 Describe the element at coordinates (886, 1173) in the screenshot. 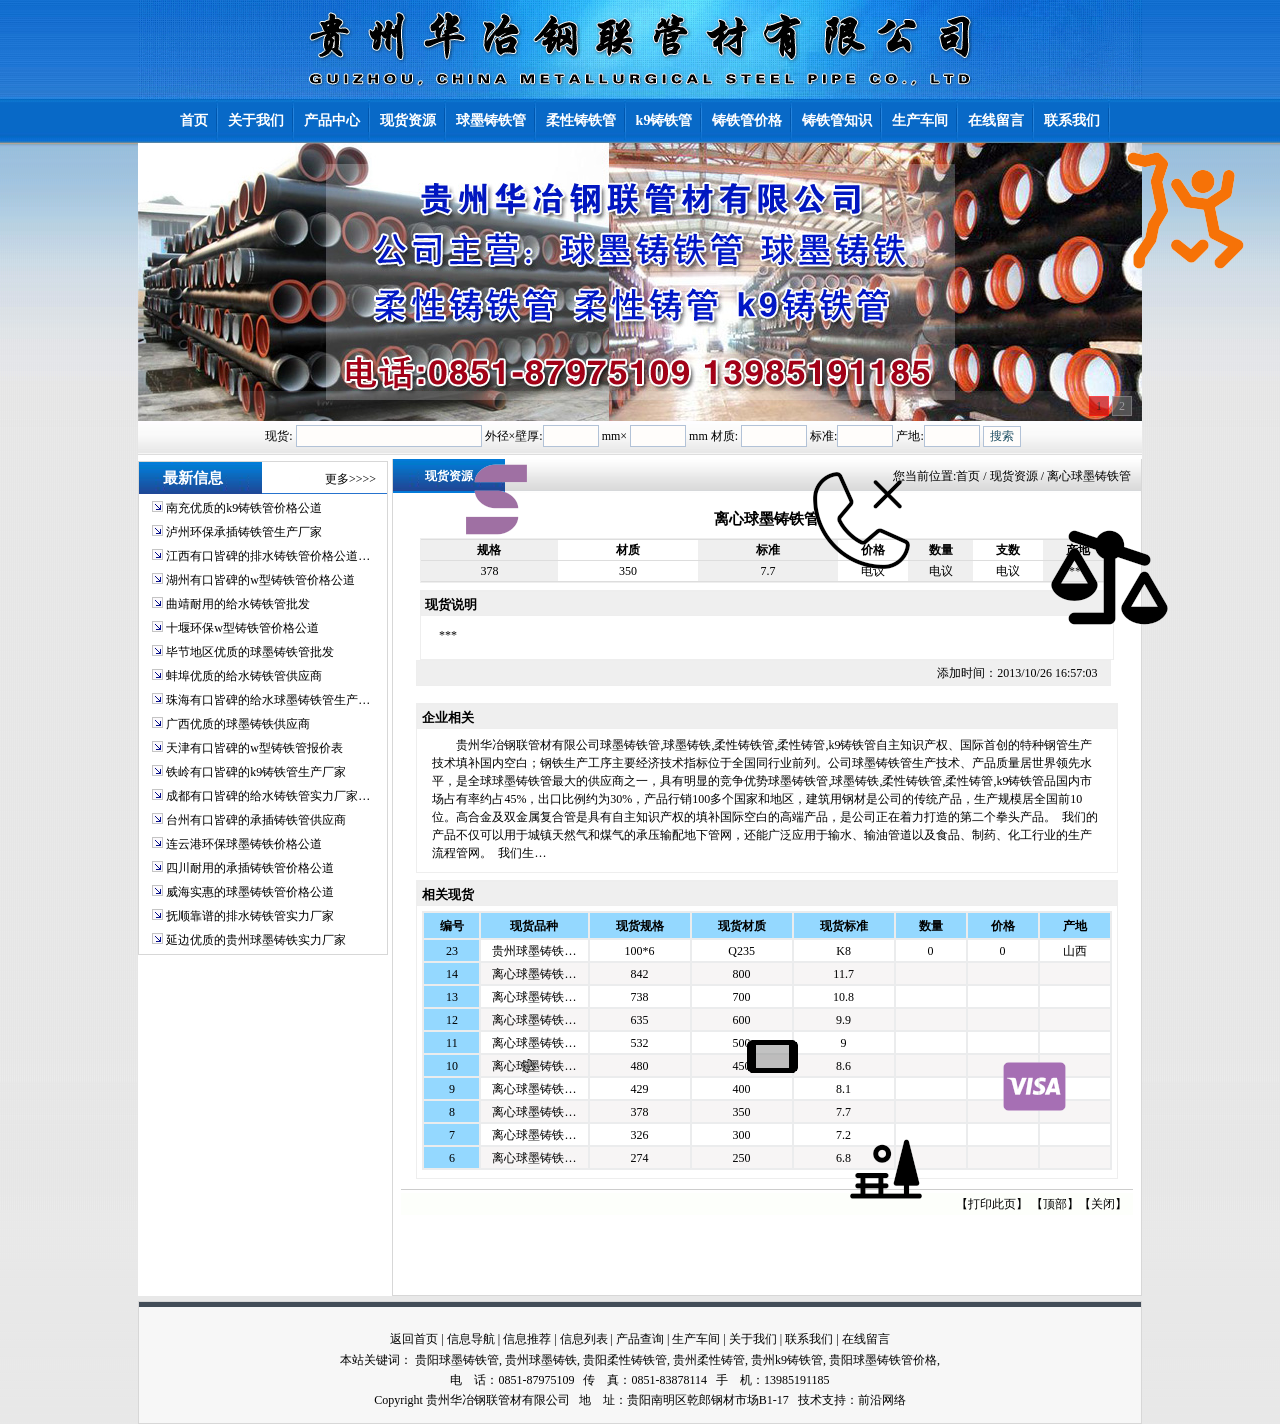

I see `view nearby parks or green spaces` at that location.